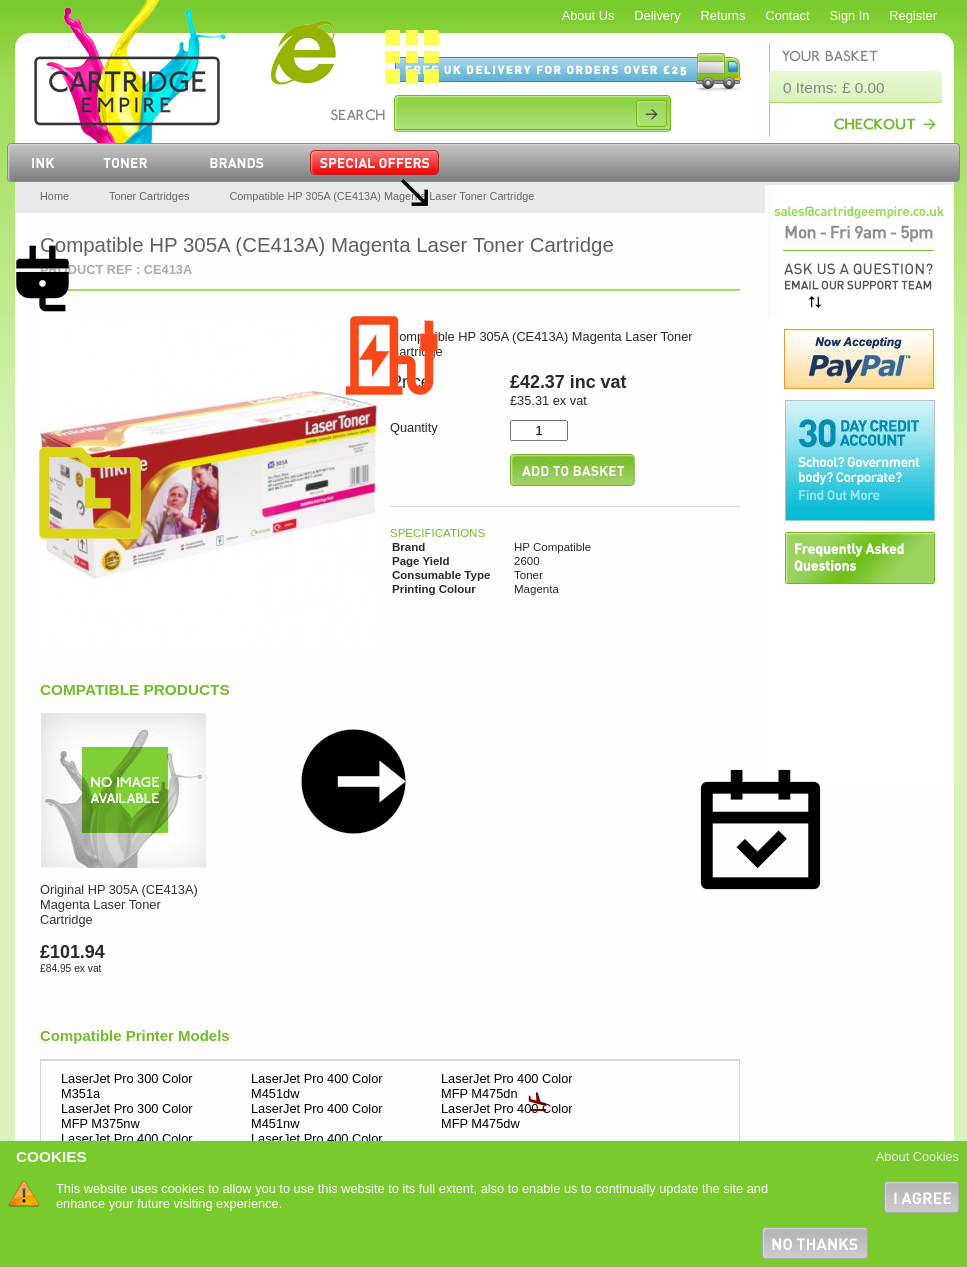 The image size is (967, 1267). What do you see at coordinates (353, 781) in the screenshot?
I see `log out of your account` at bounding box center [353, 781].